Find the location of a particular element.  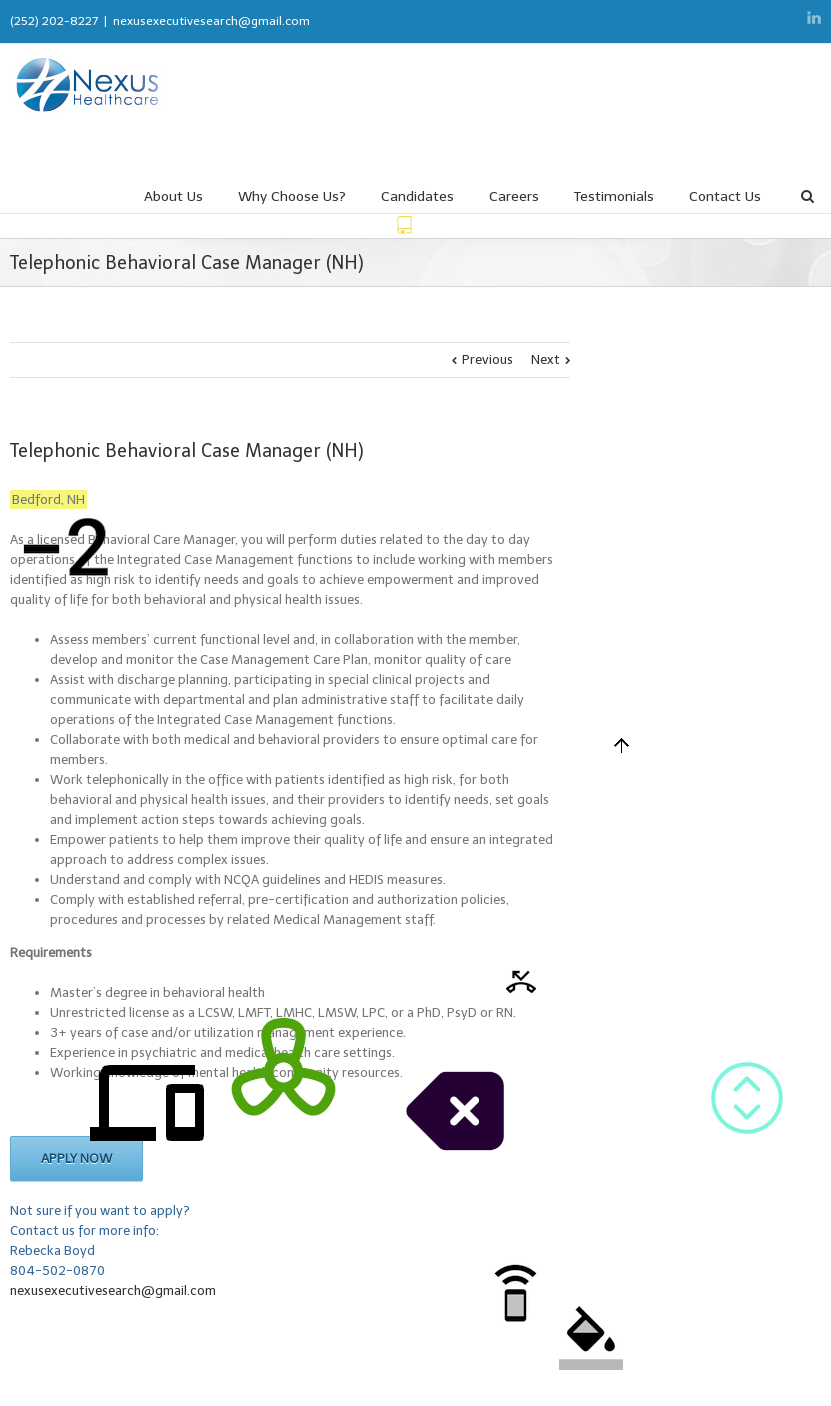

decrease exposure by 2 stops in photo editing is located at coordinates (68, 549).